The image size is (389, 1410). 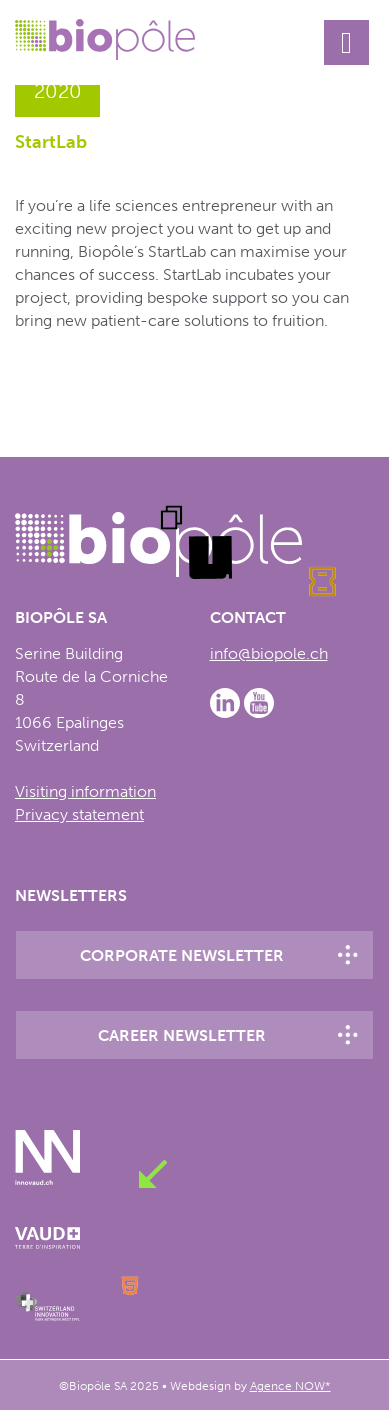 I want to click on uv python package manager logo, so click(x=210, y=557).